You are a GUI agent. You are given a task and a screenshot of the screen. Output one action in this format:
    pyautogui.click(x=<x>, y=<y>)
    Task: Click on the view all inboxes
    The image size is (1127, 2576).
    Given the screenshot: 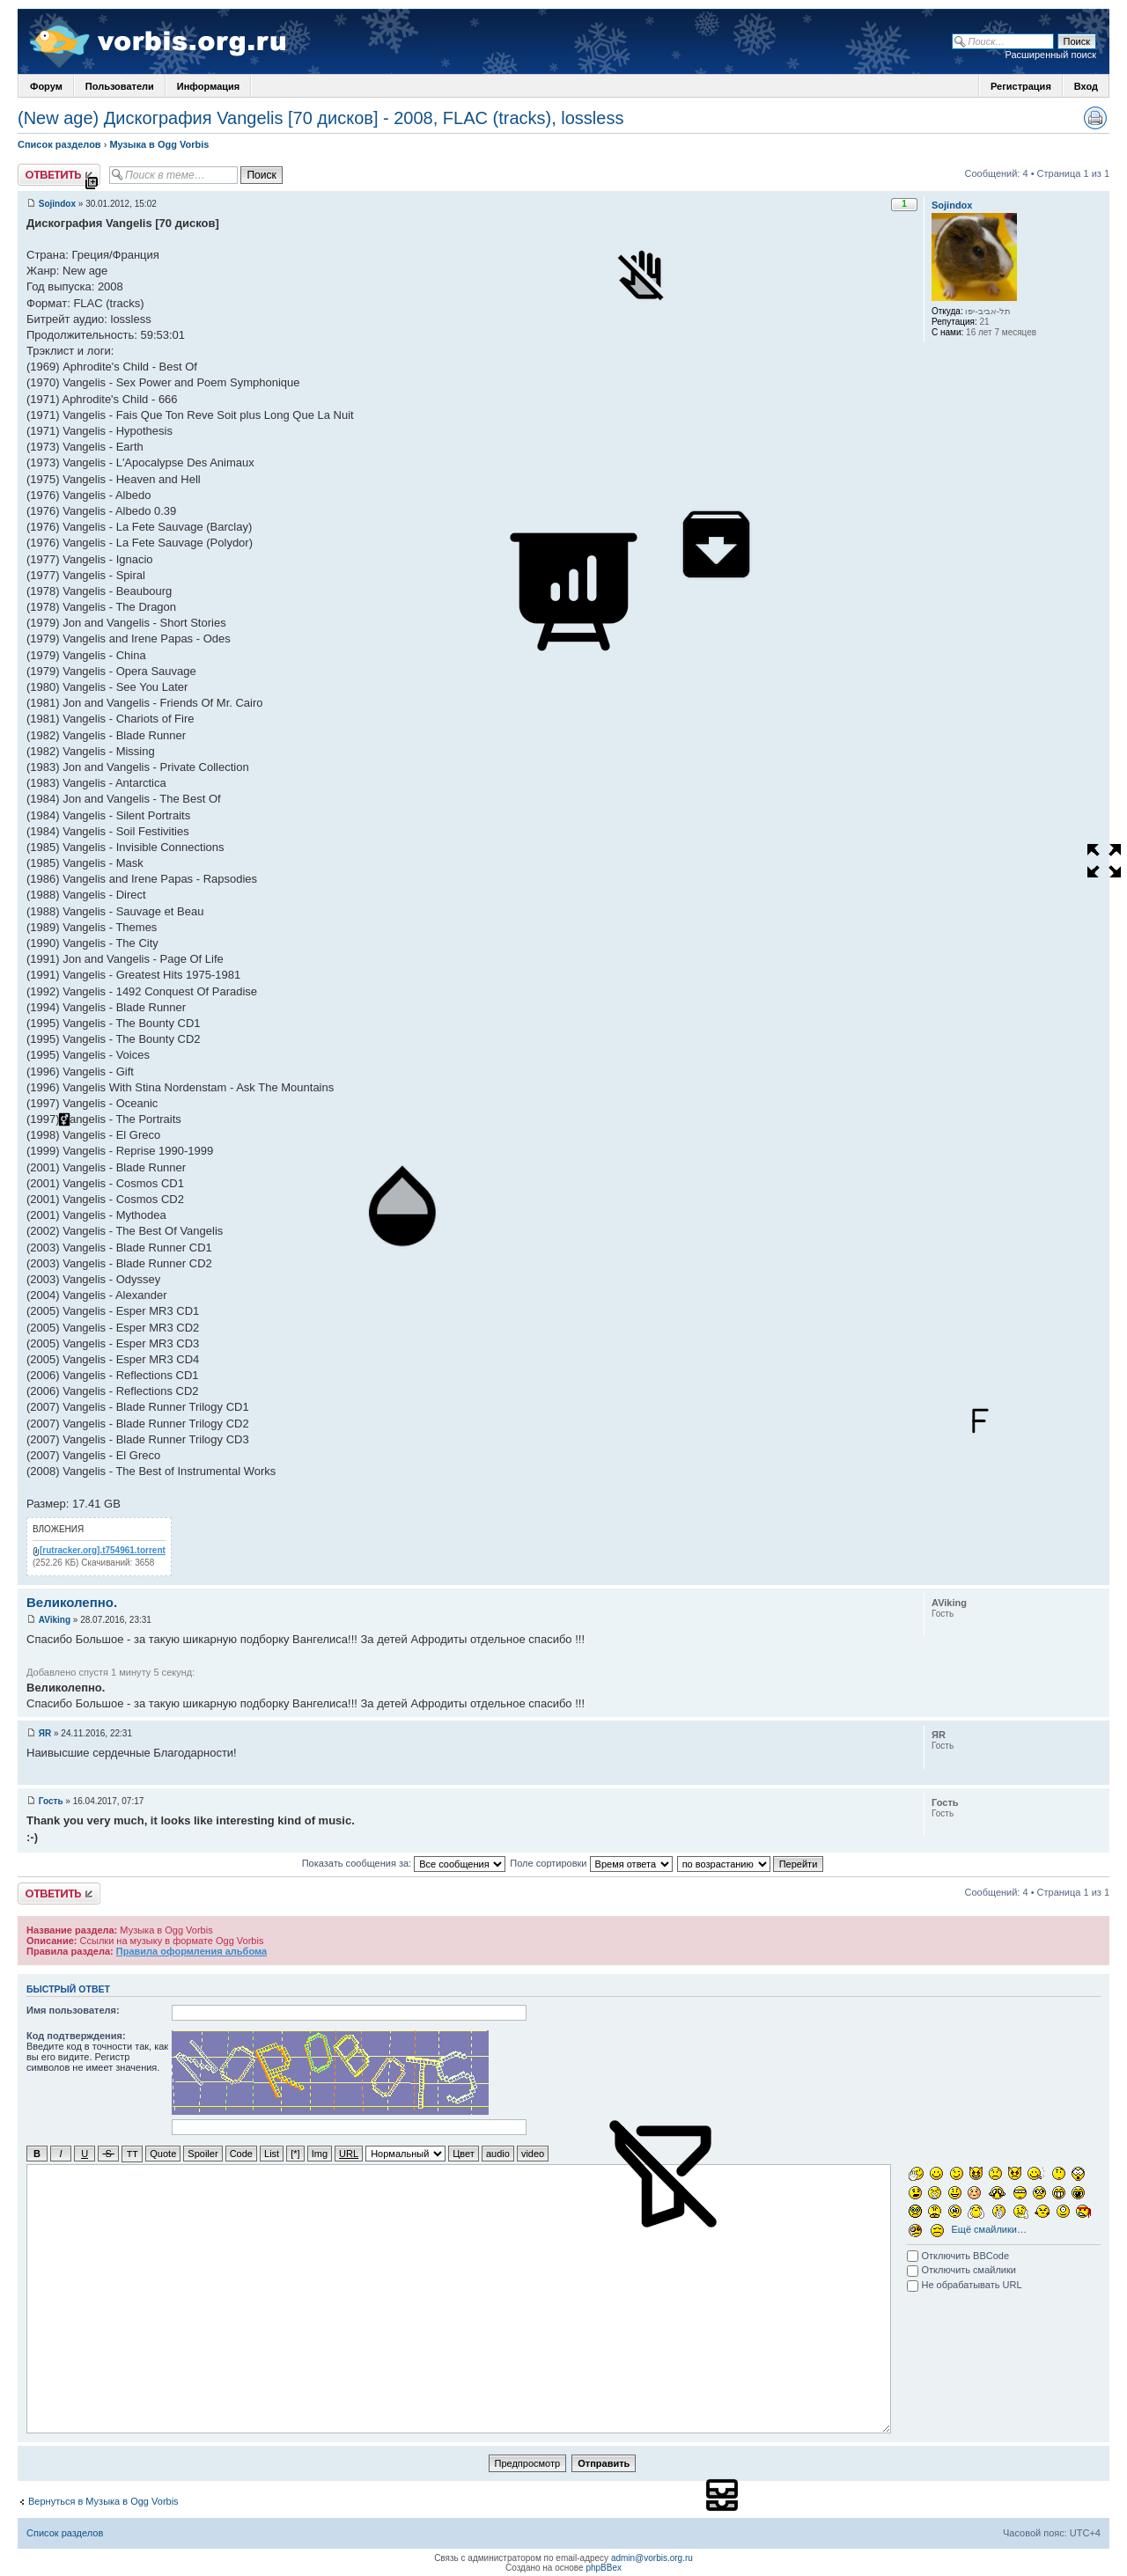 What is the action you would take?
    pyautogui.click(x=722, y=2495)
    